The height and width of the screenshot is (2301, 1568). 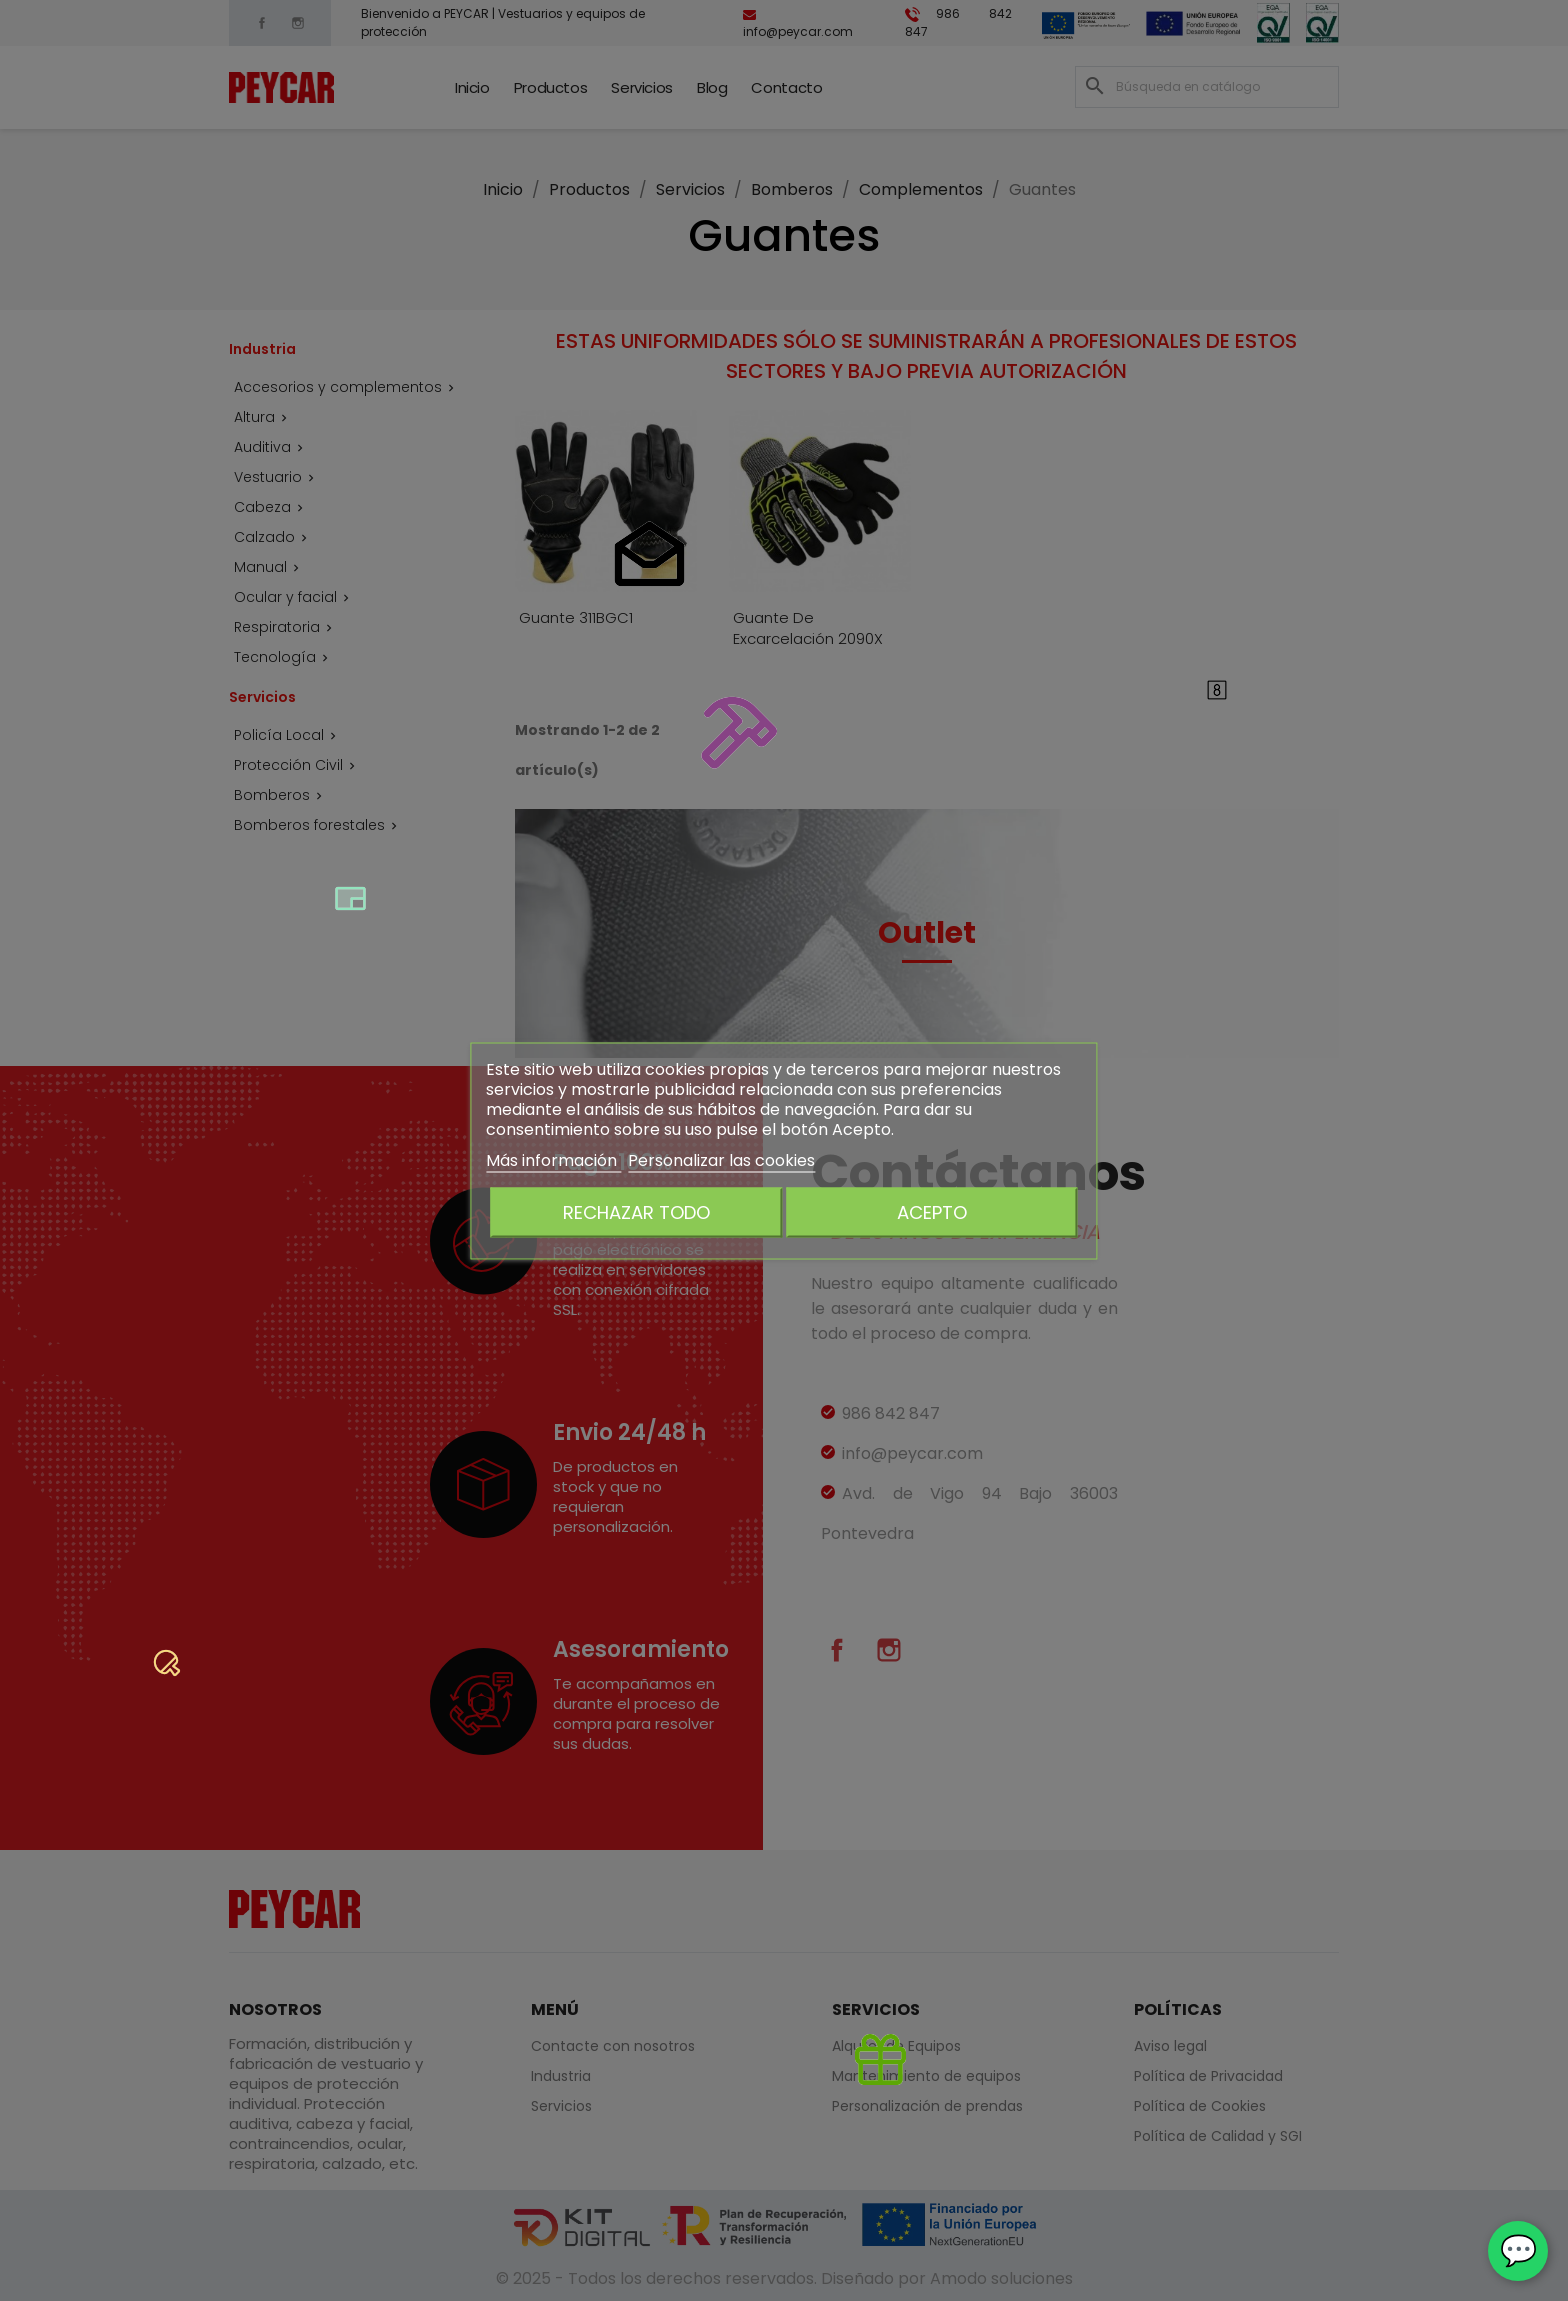 What do you see at coordinates (736, 734) in the screenshot?
I see `access tools or settings` at bounding box center [736, 734].